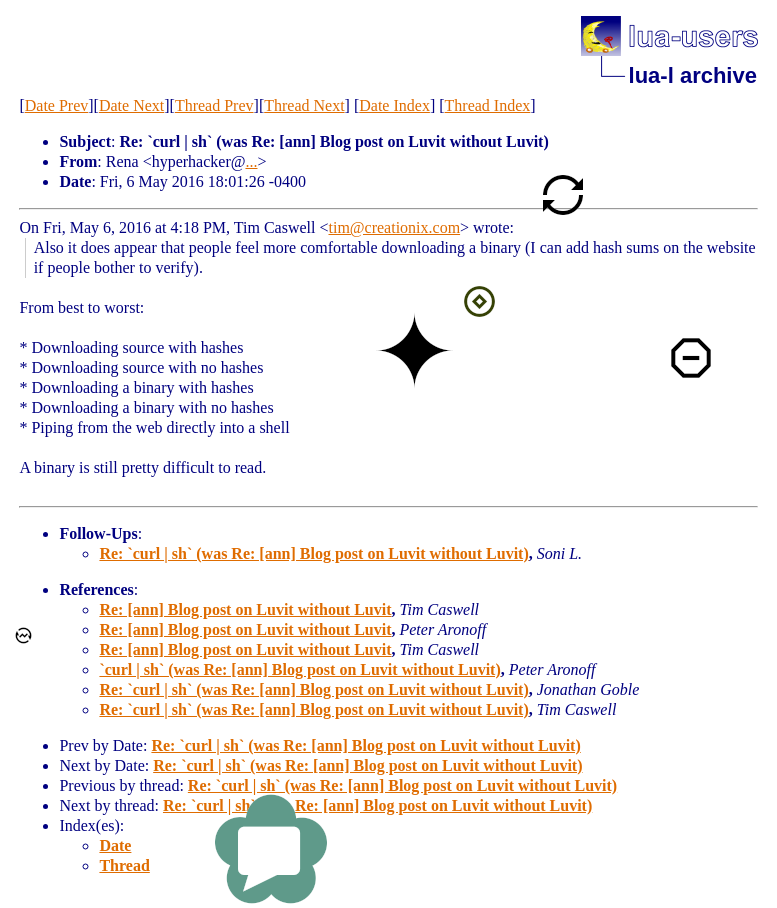  I want to click on open Google Gemini AI assistant, so click(414, 350).